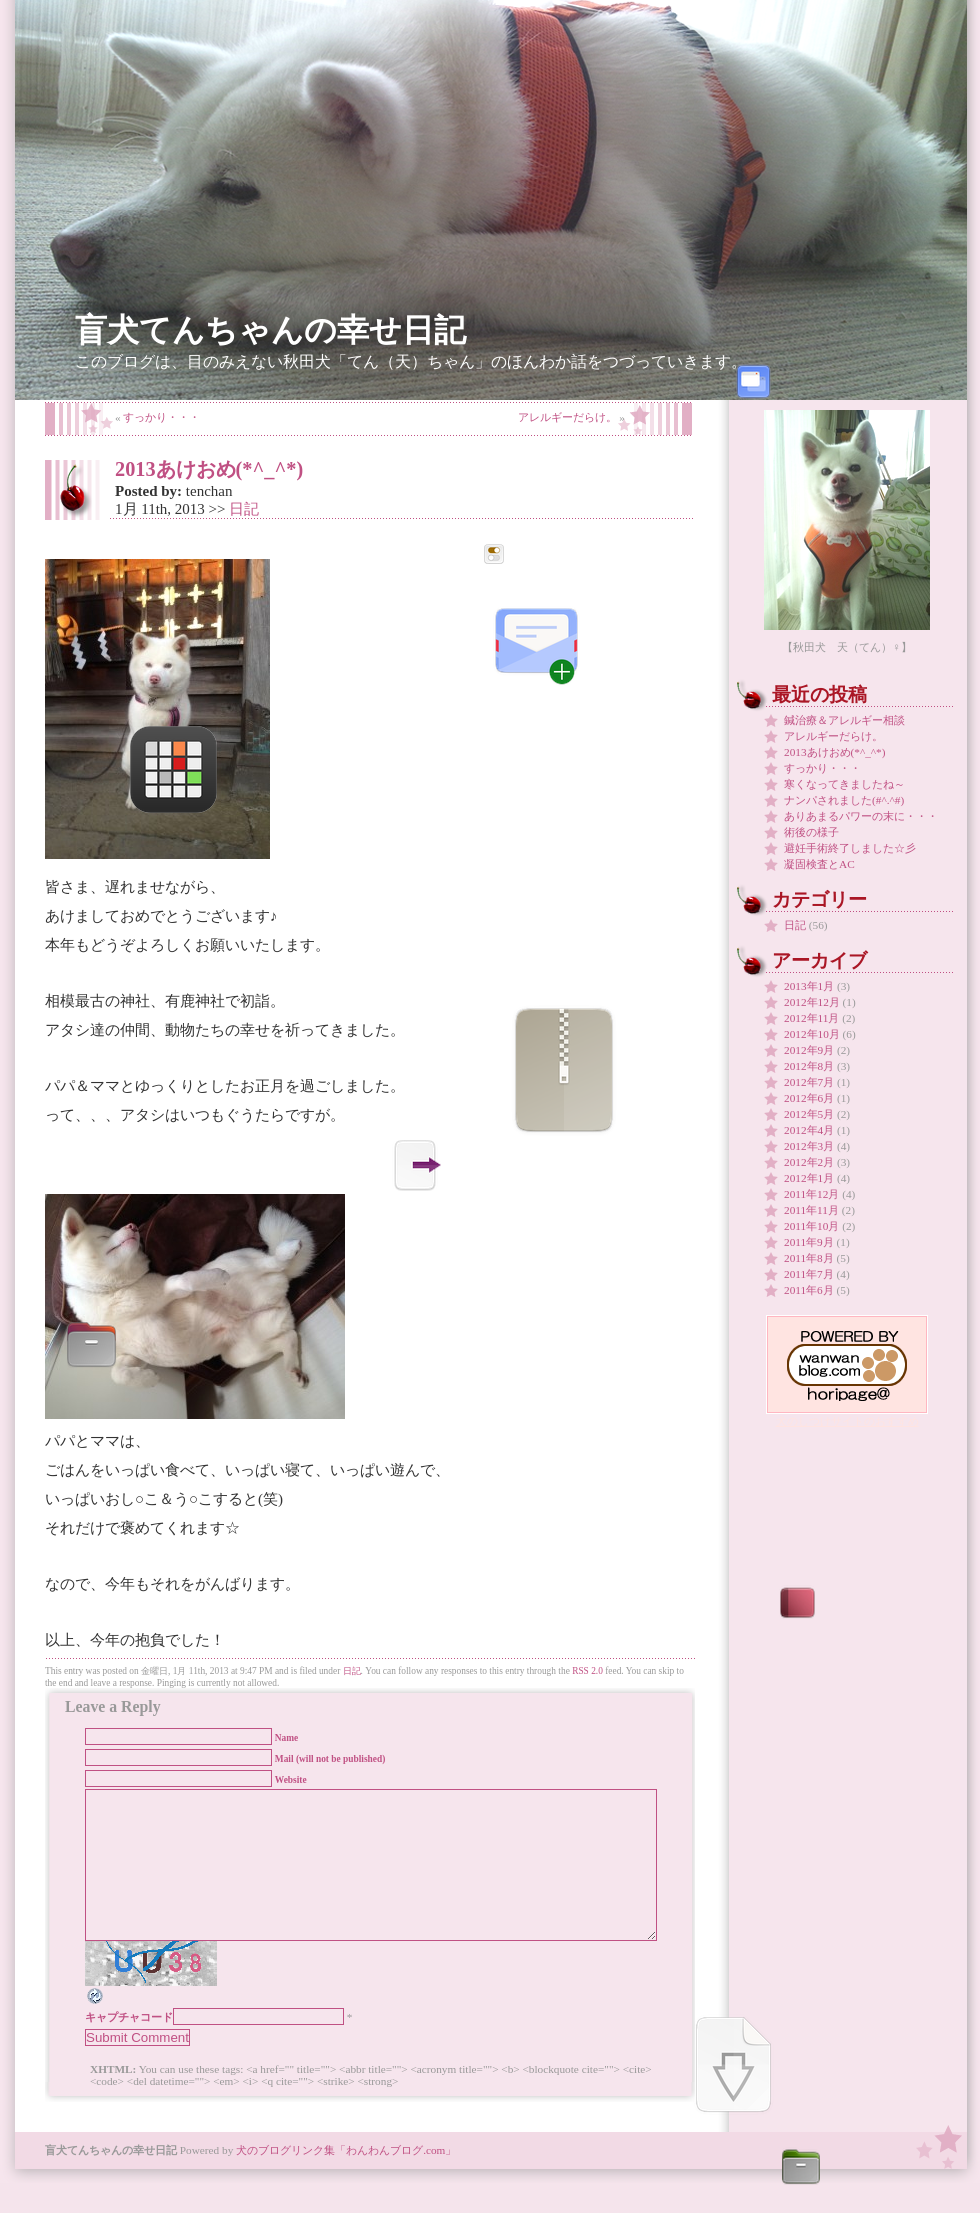 This screenshot has width=980, height=2213. What do you see at coordinates (797, 1601) in the screenshot?
I see `access the desktop folder` at bounding box center [797, 1601].